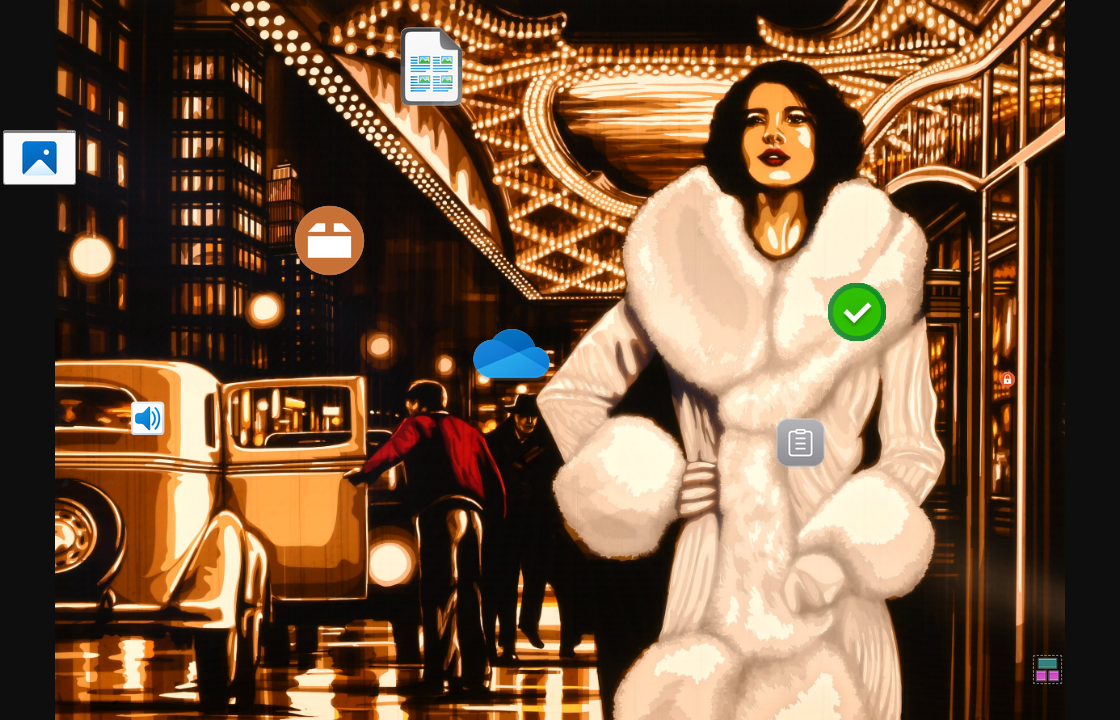  What do you see at coordinates (173, 392) in the screenshot?
I see `indicates sound or audio is enabled` at bounding box center [173, 392].